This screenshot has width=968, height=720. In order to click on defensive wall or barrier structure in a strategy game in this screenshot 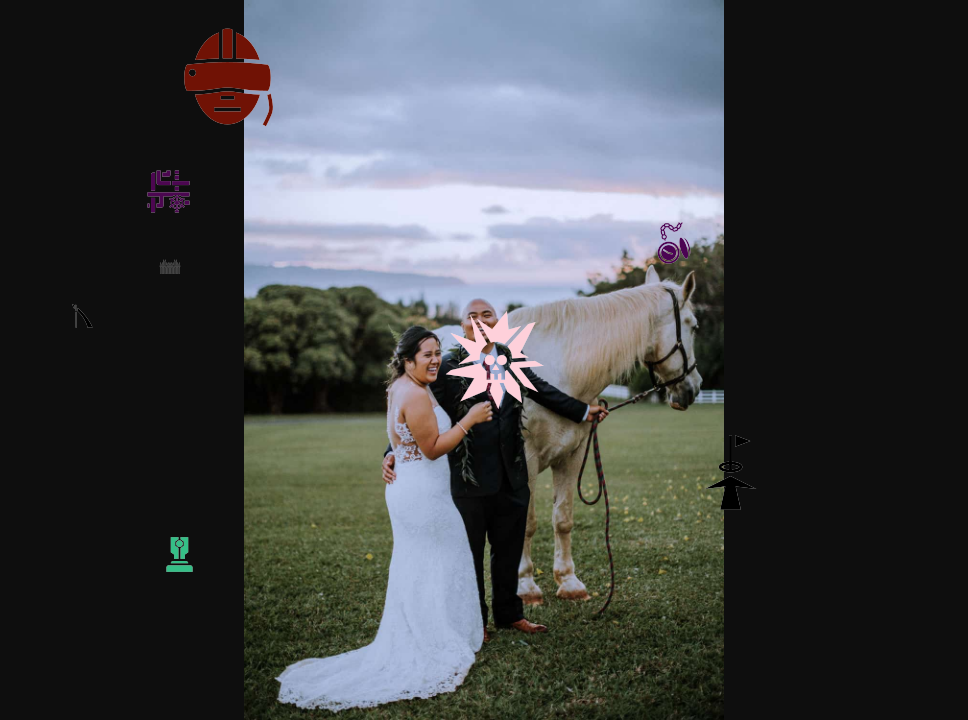, I will do `click(170, 264)`.